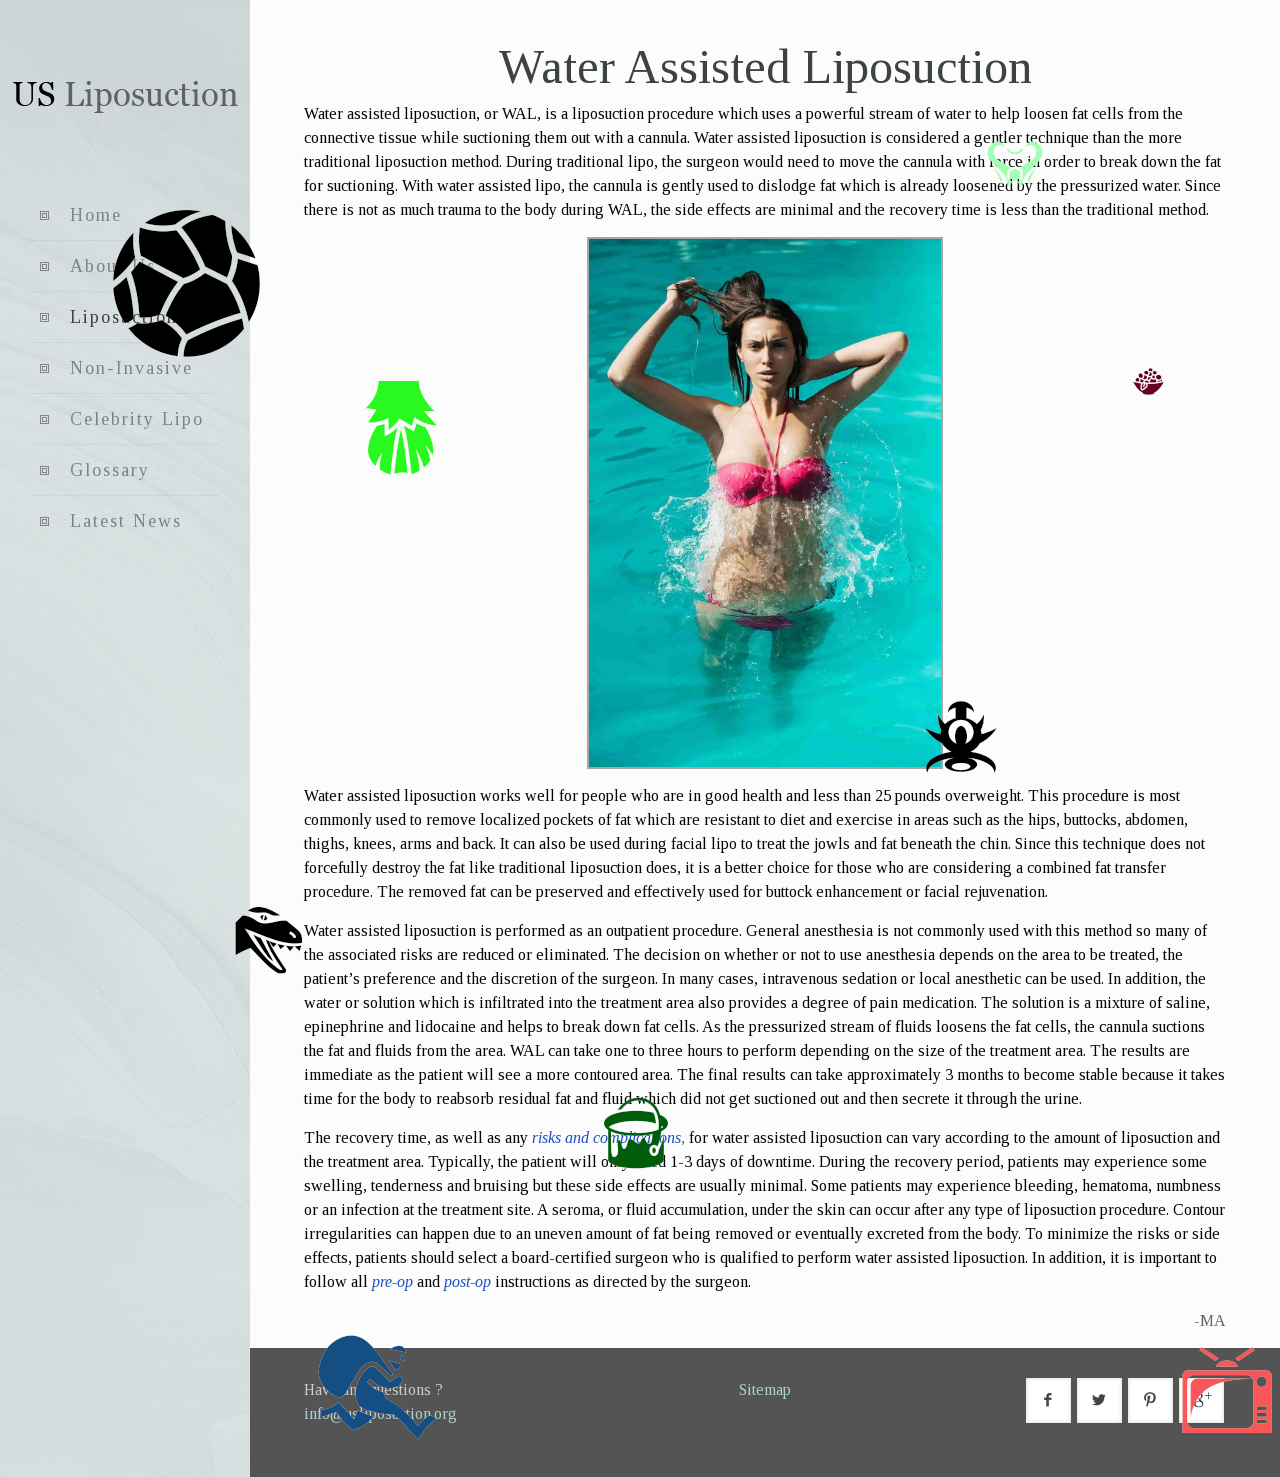  What do you see at coordinates (186, 283) in the screenshot?
I see `stone or boulder game element` at bounding box center [186, 283].